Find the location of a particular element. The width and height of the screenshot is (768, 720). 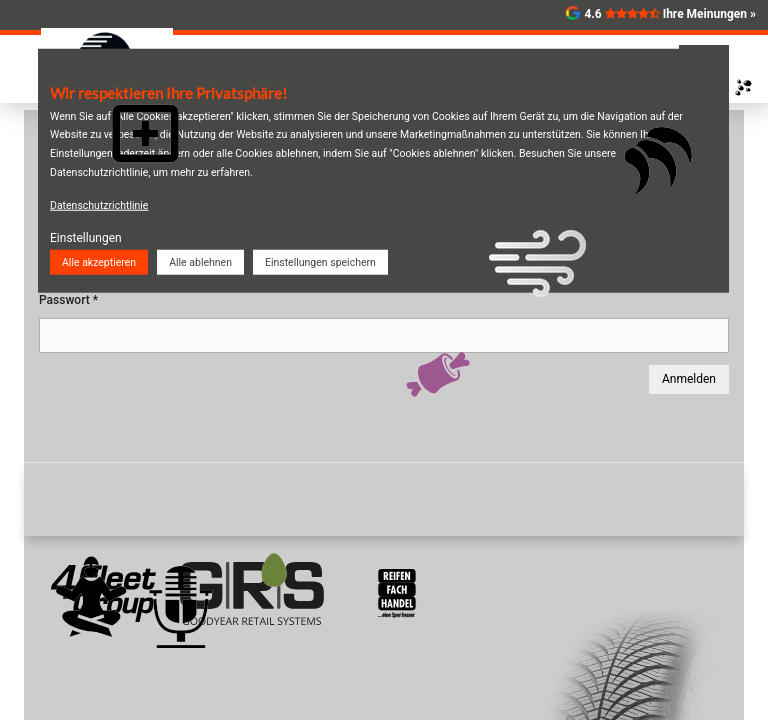

indicates a claw or slash attack ability is located at coordinates (658, 160).